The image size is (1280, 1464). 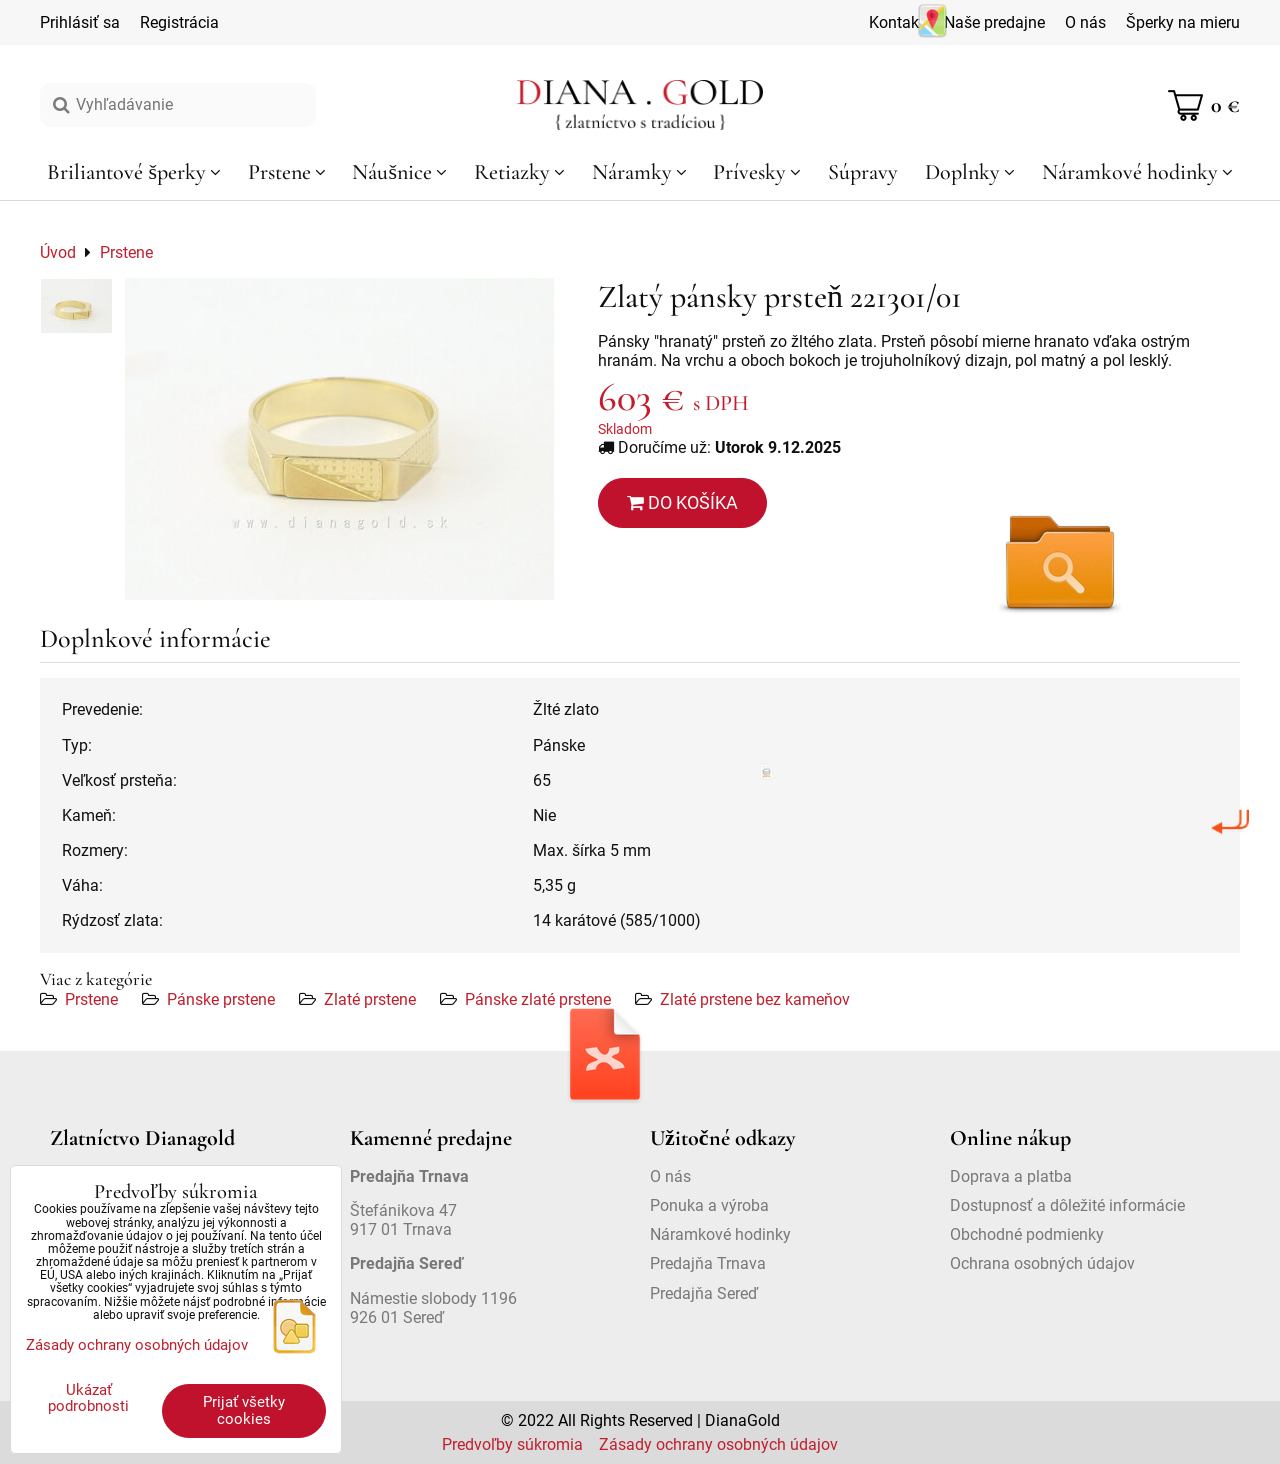 What do you see at coordinates (1229, 819) in the screenshot?
I see `reply to all recipients of an email` at bounding box center [1229, 819].